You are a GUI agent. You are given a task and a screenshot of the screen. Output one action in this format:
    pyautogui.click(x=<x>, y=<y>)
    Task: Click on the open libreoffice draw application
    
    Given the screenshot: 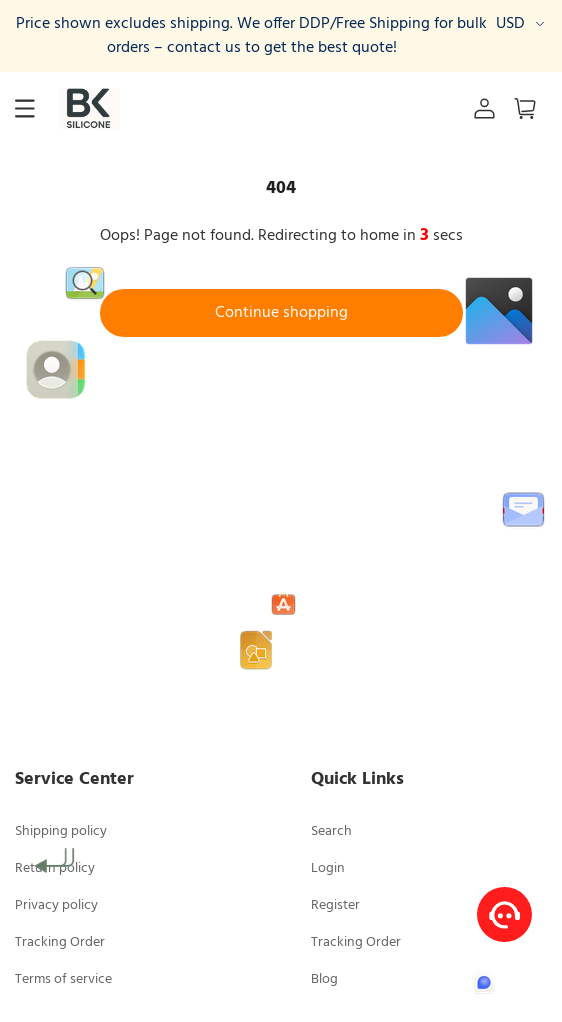 What is the action you would take?
    pyautogui.click(x=256, y=650)
    